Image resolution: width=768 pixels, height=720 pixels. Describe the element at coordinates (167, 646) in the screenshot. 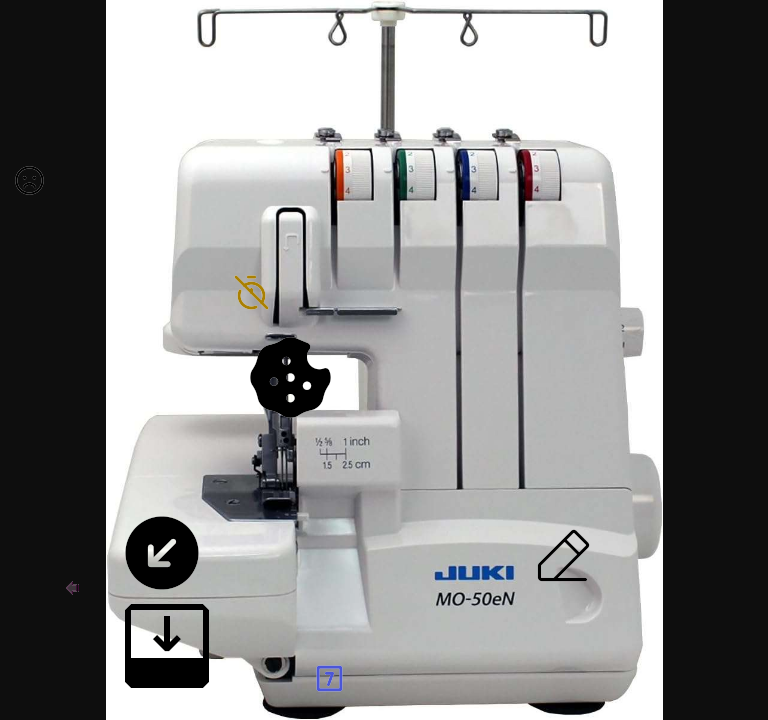

I see `dock panel to bottom of editor` at that location.